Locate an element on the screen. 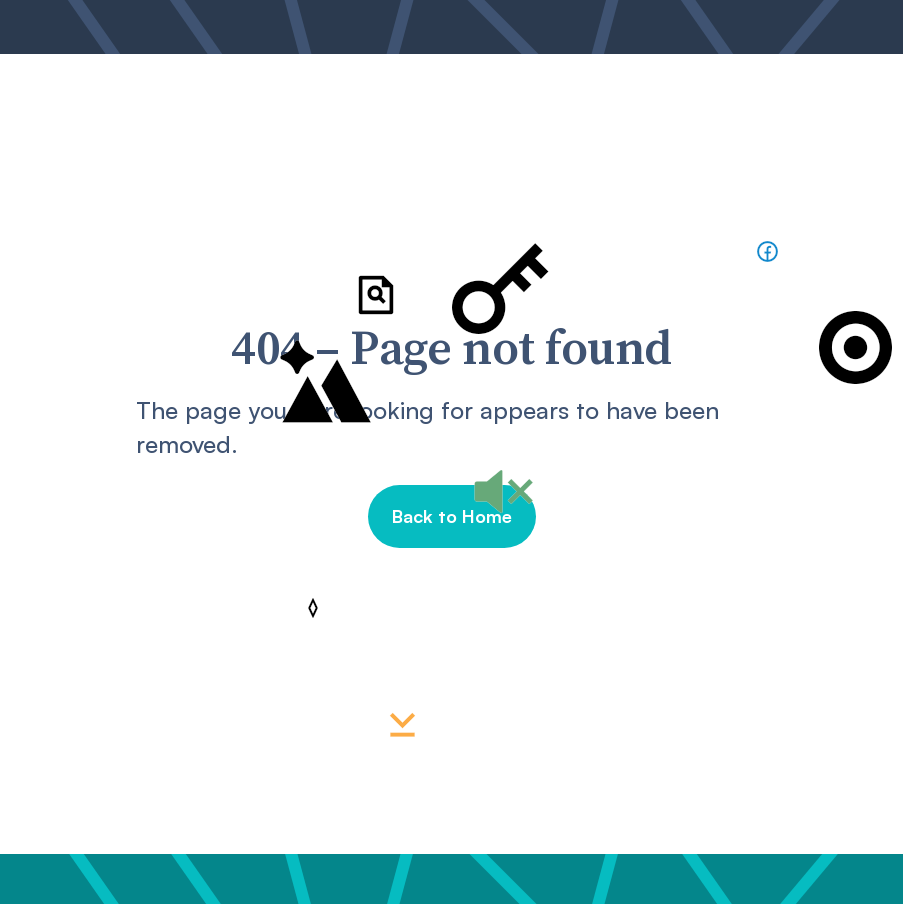 This screenshot has width=903, height=904. search within a document is located at coordinates (376, 295).